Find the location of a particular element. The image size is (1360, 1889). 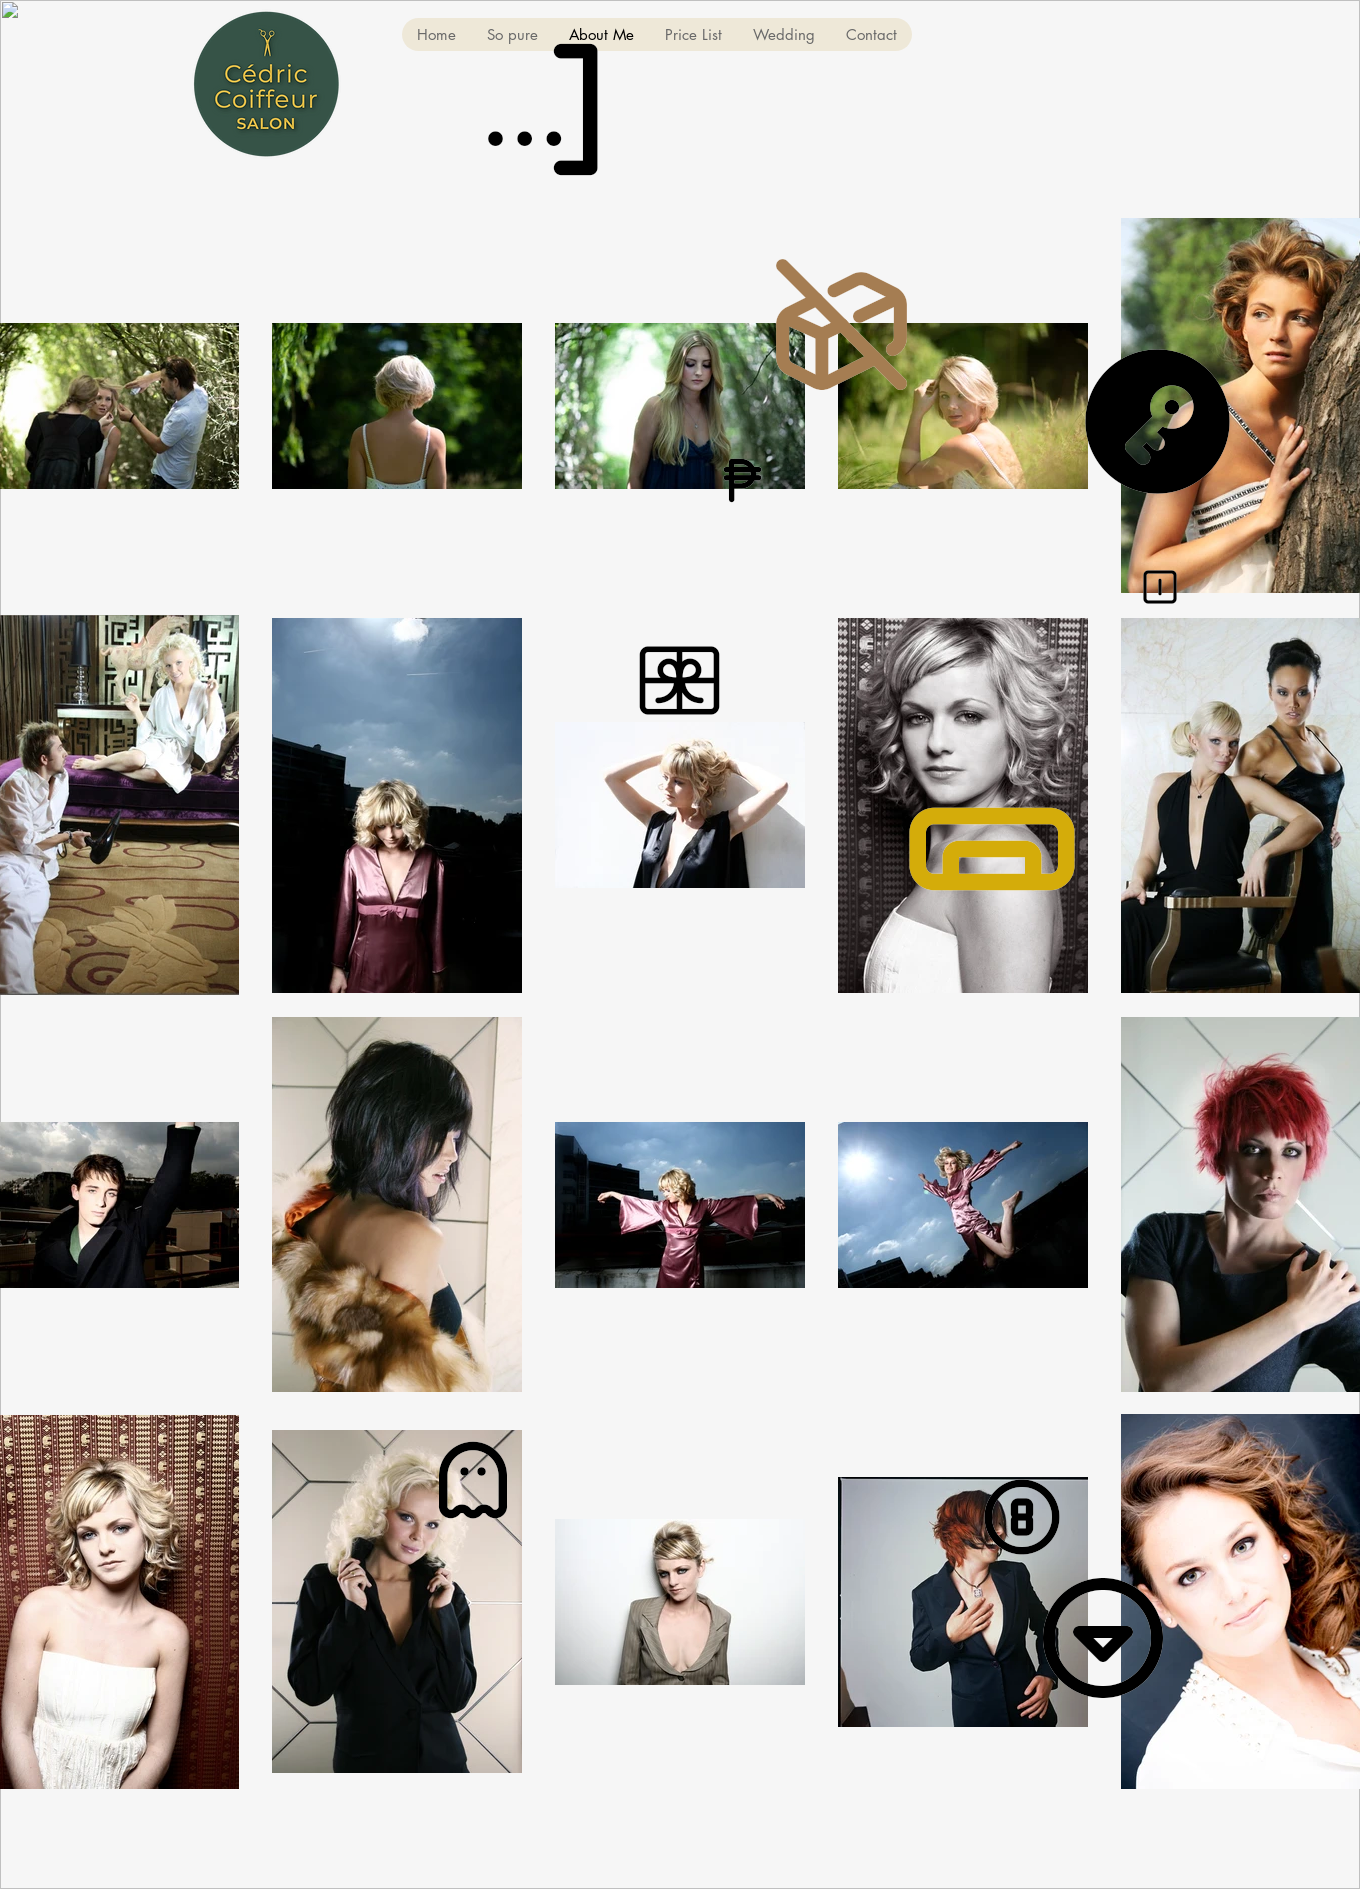

expand dropdown menu is located at coordinates (1103, 1638).